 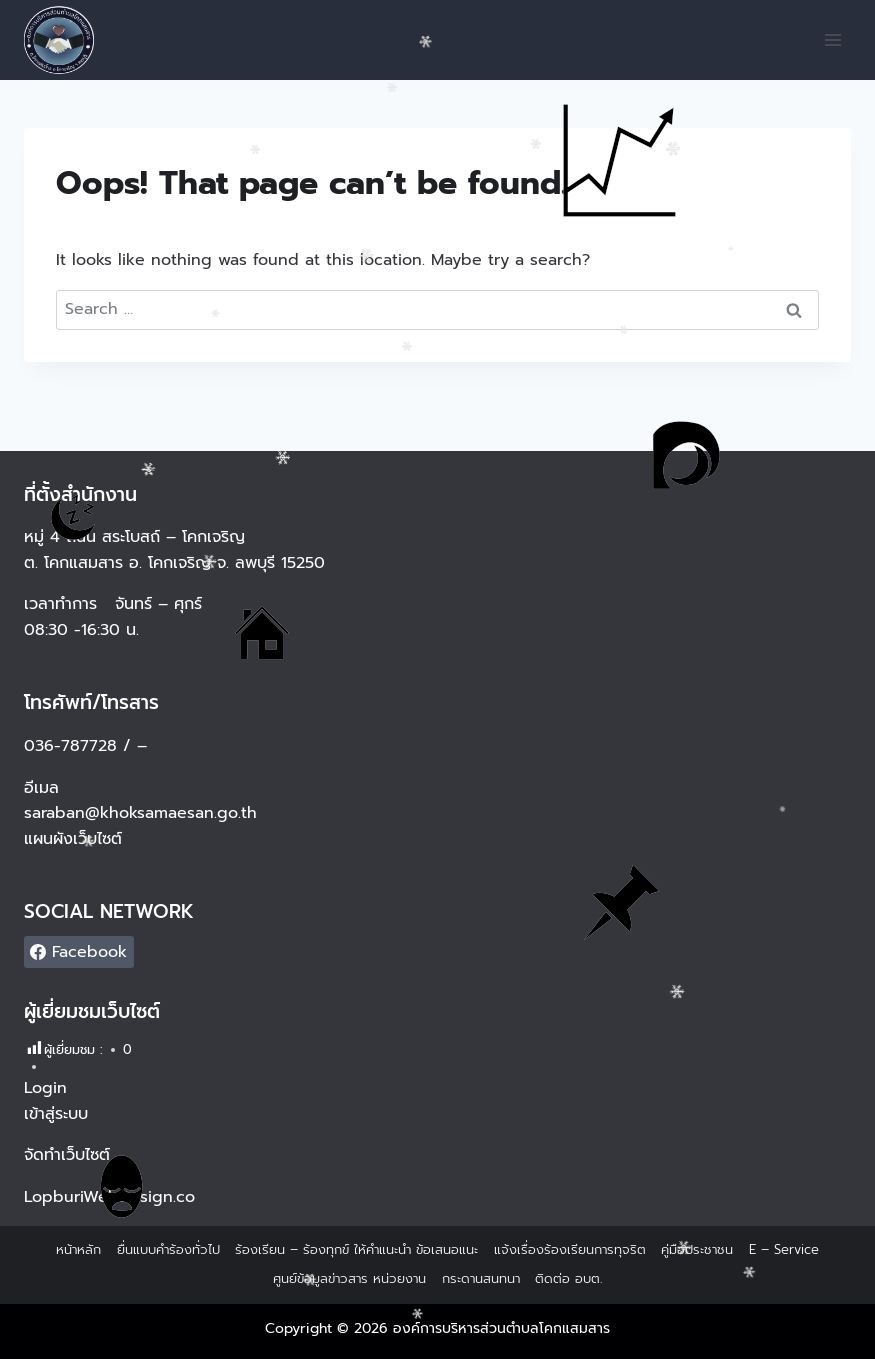 I want to click on enable sleep or night mode, so click(x=73, y=517).